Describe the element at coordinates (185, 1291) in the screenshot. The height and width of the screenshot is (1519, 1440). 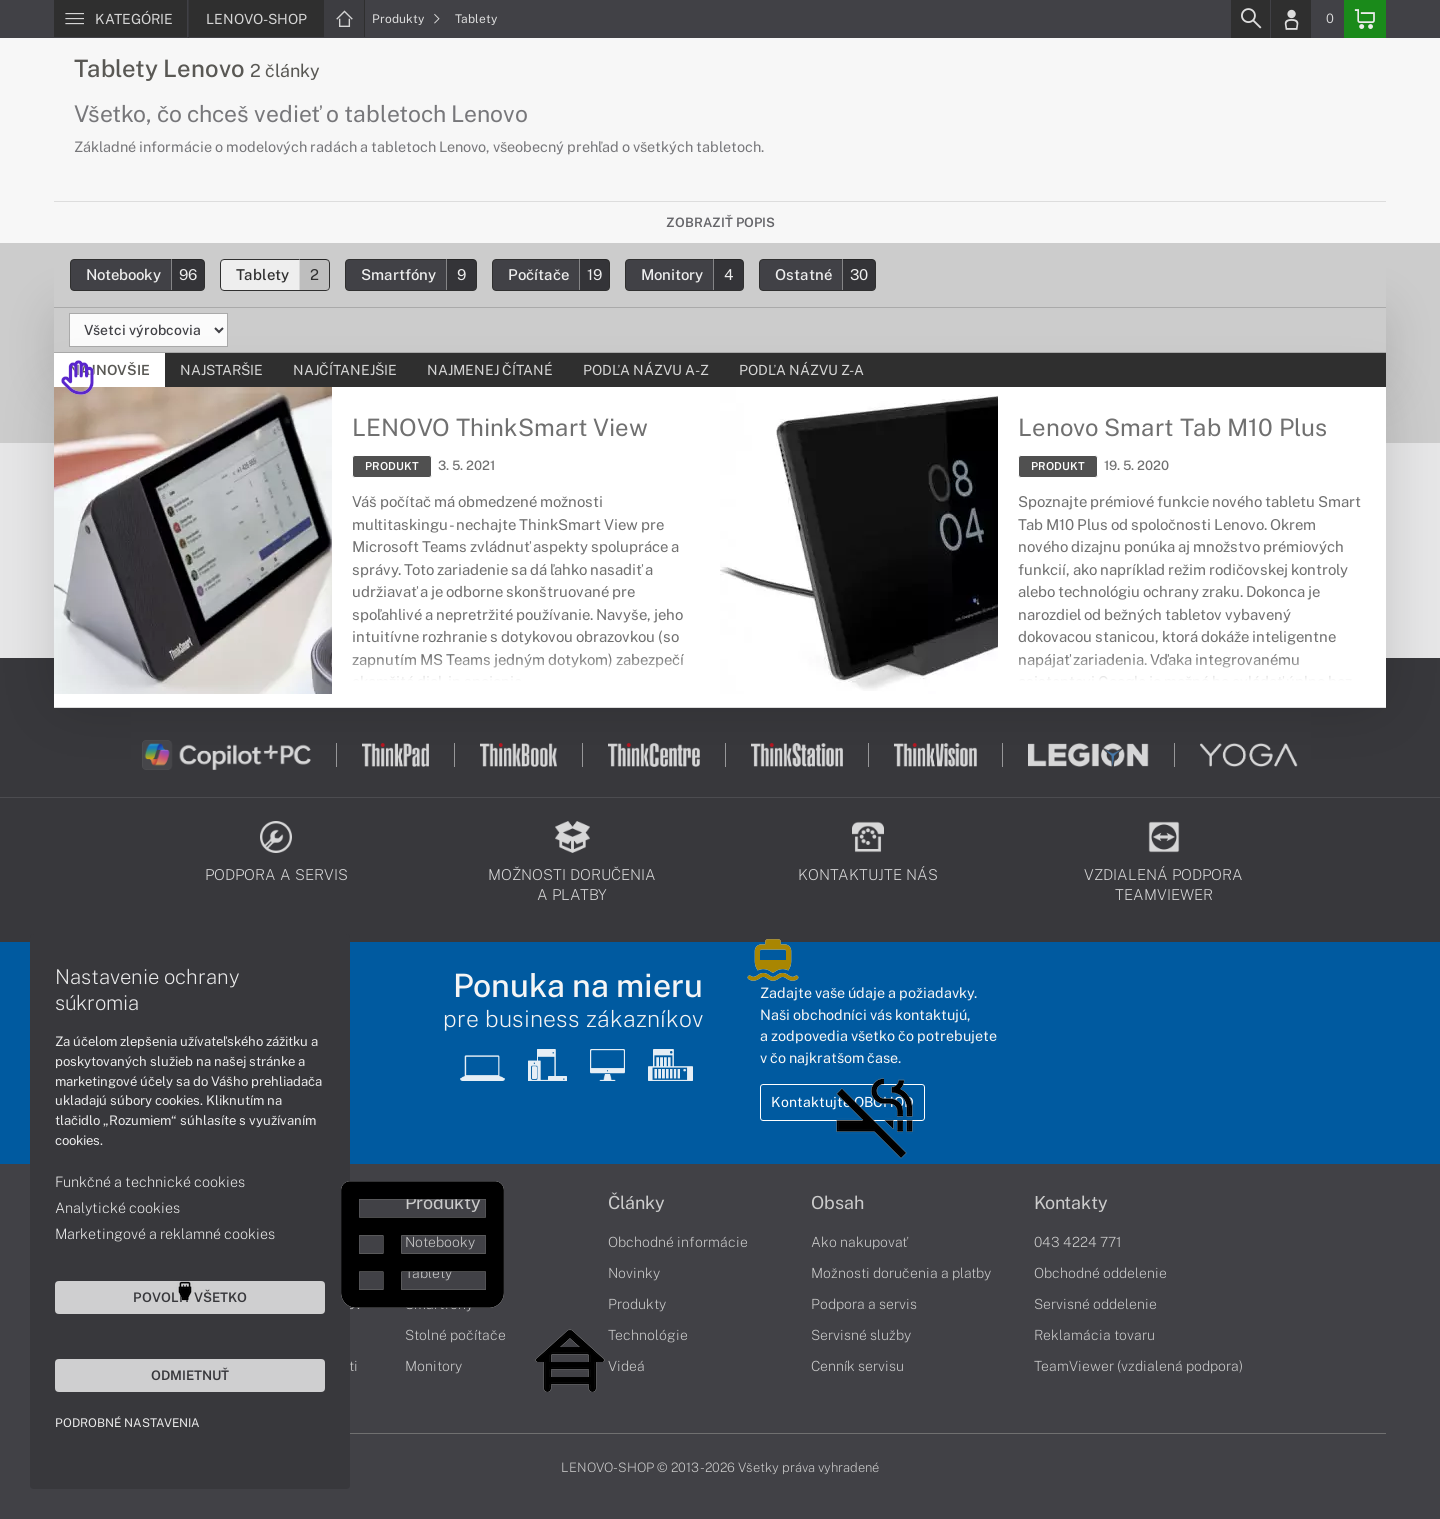
I see `configure HDMI input settings` at that location.